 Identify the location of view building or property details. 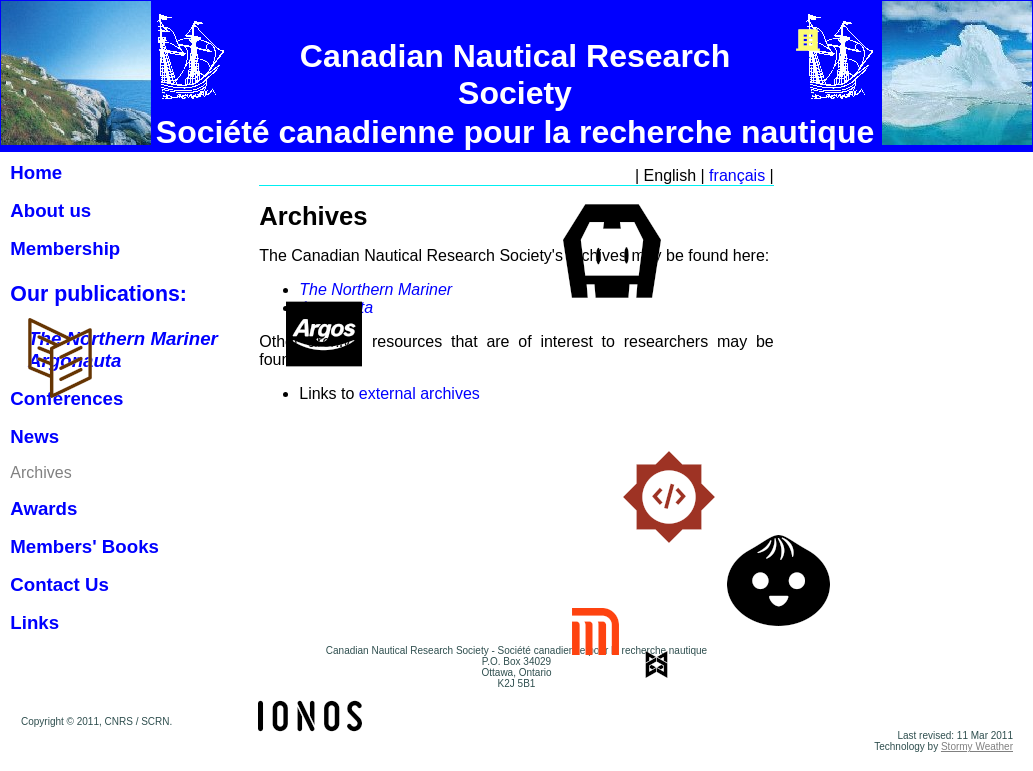
(808, 40).